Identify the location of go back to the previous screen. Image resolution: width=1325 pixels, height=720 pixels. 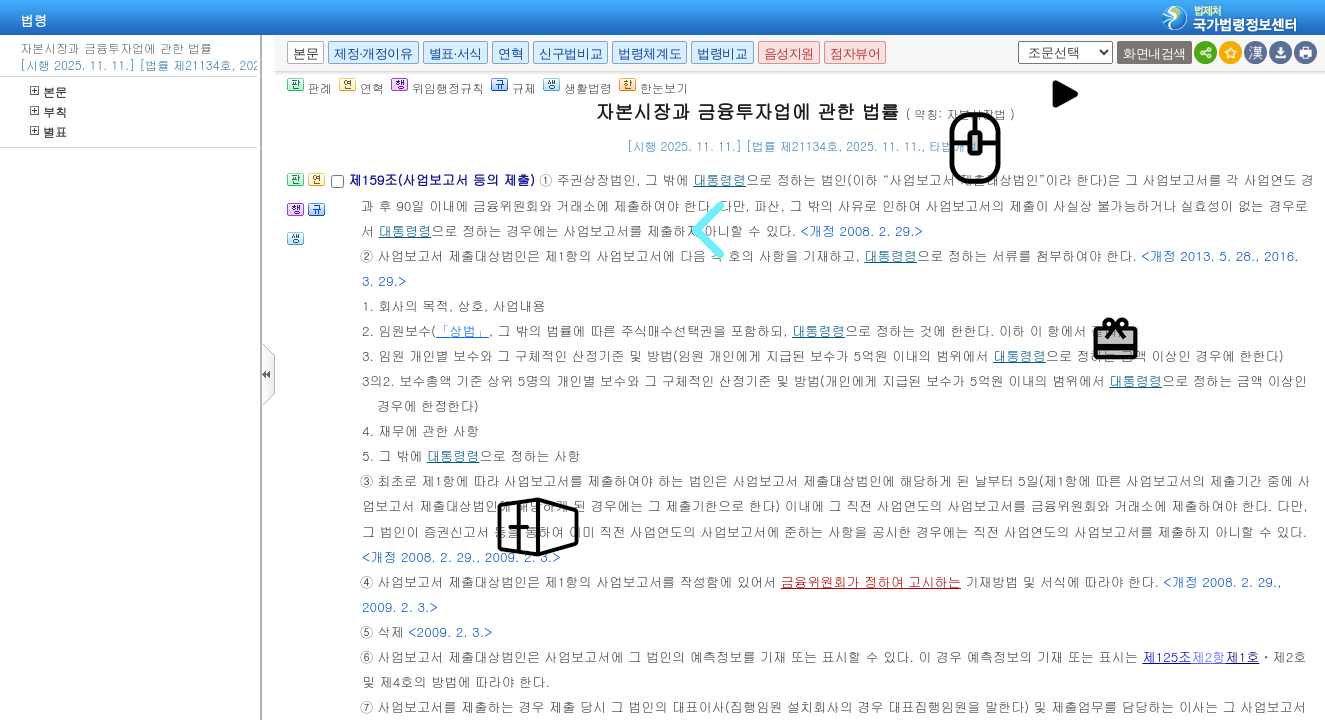
(708, 230).